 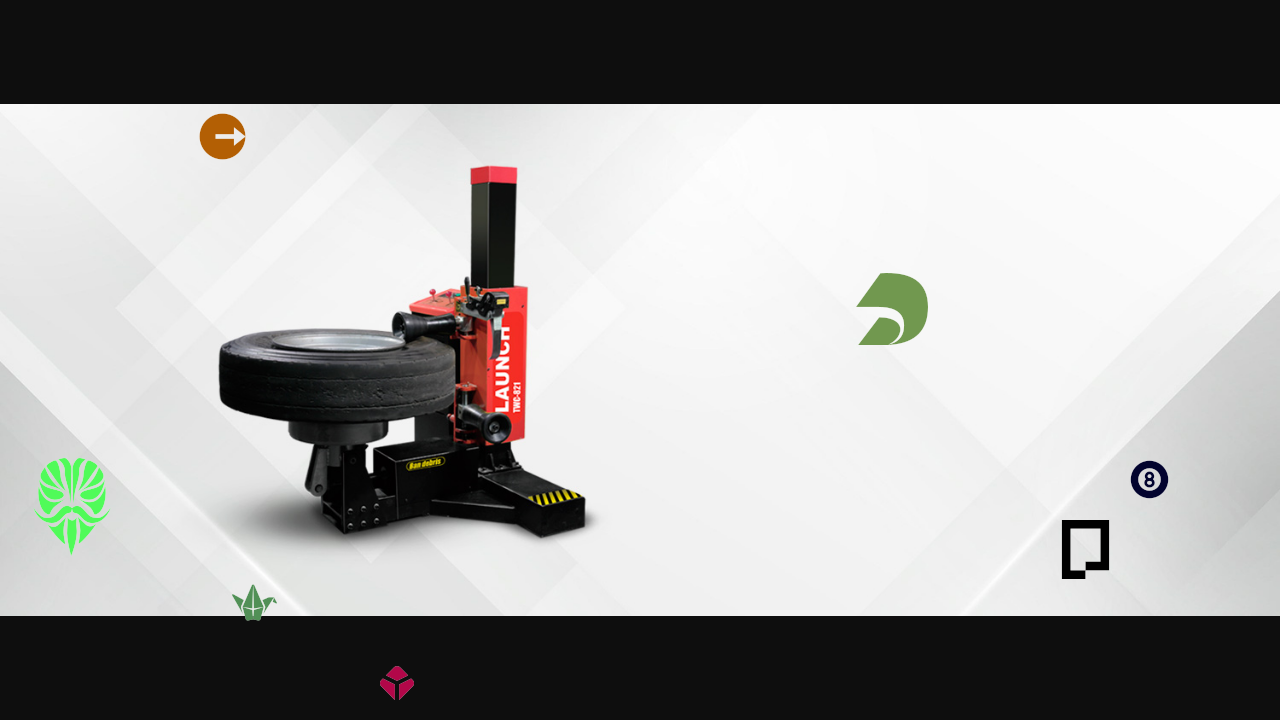 What do you see at coordinates (1149, 479) in the screenshot?
I see `access billiards or pool game` at bounding box center [1149, 479].